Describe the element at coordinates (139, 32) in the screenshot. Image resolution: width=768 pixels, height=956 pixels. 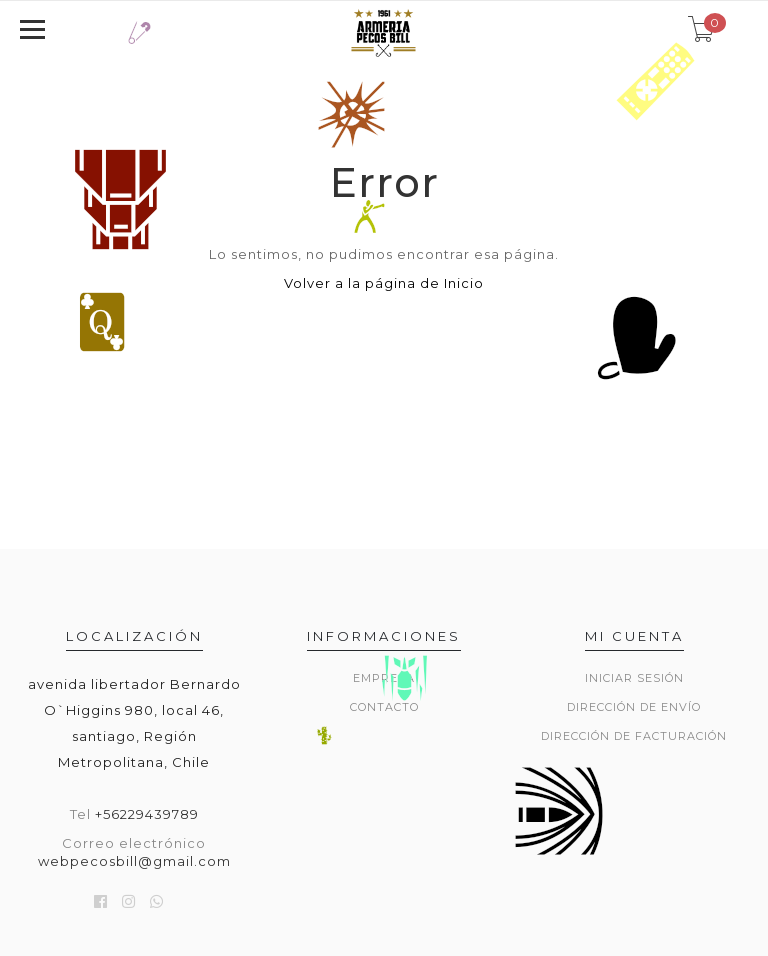
I see `safety pin tool or fastening option` at that location.